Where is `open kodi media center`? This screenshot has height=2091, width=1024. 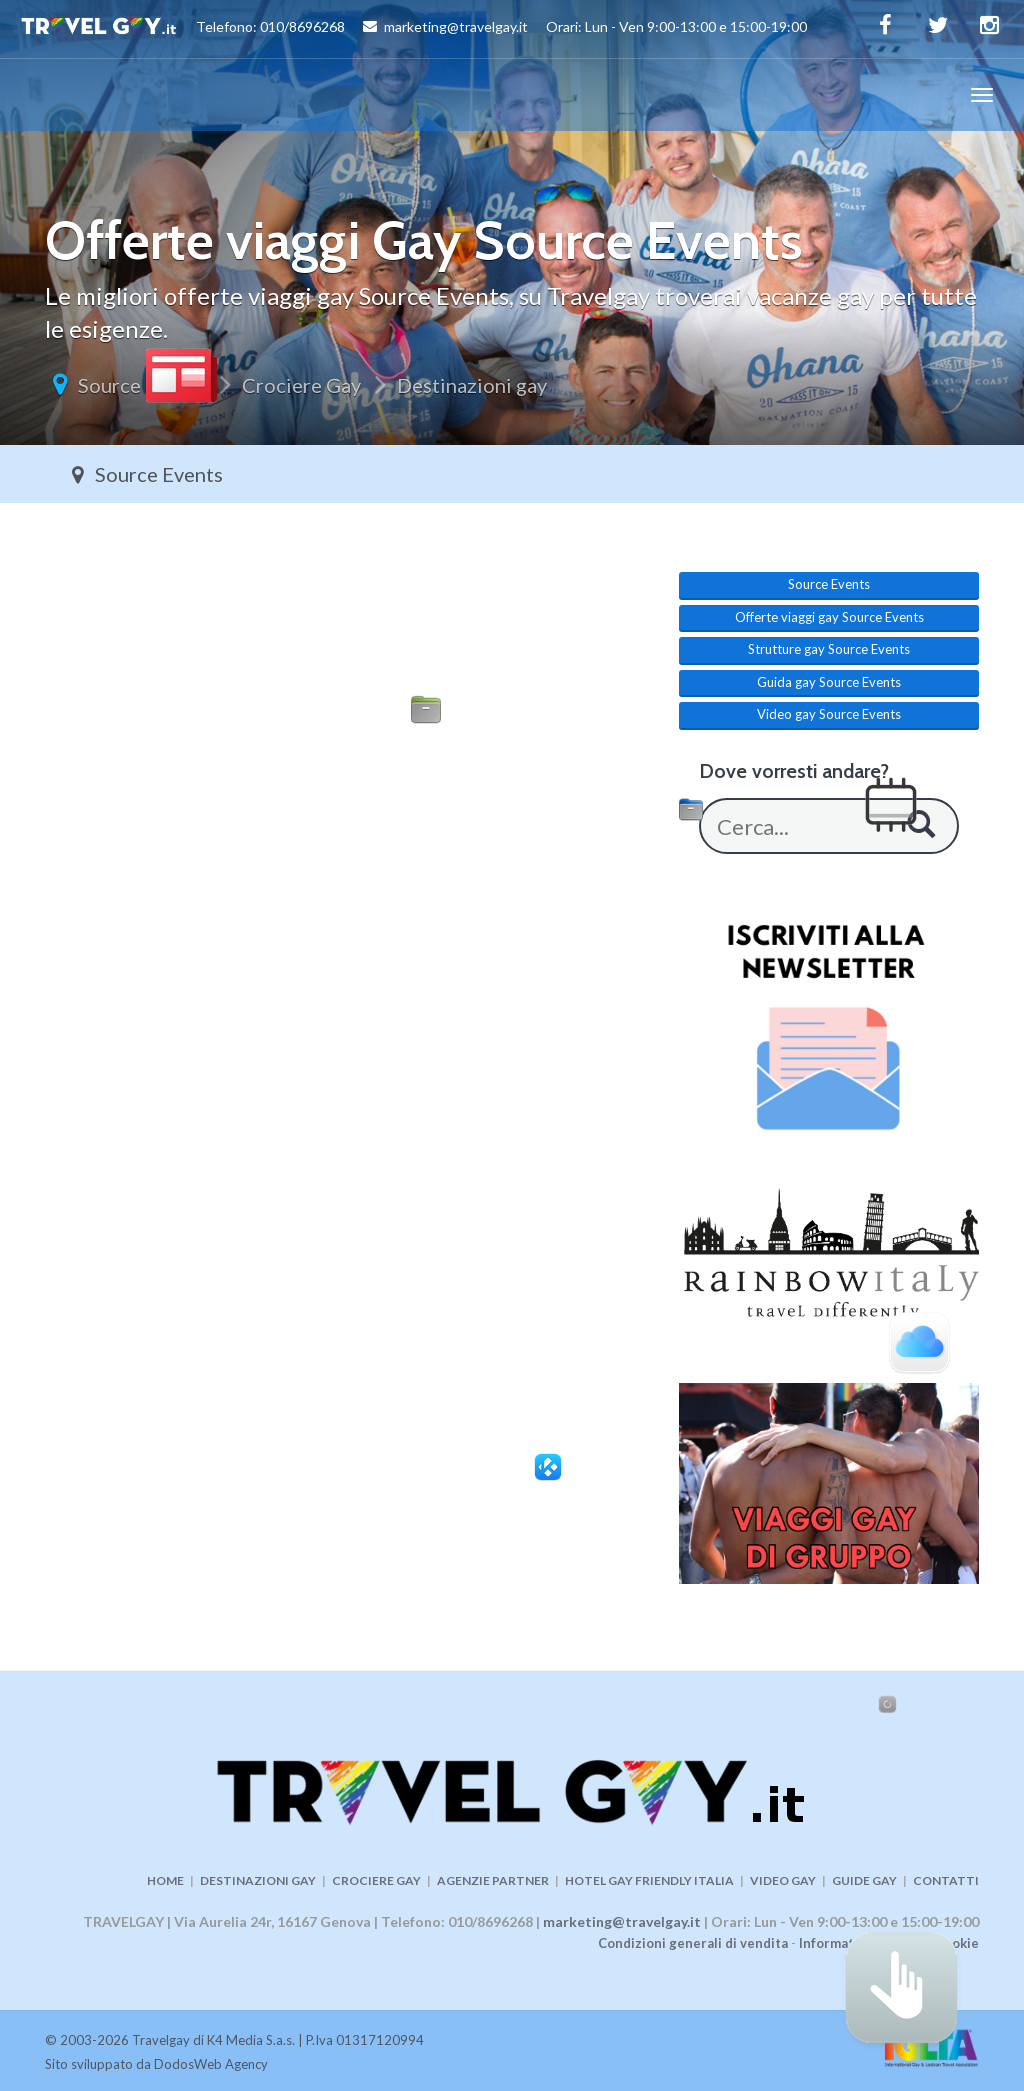 open kodi media center is located at coordinates (548, 1467).